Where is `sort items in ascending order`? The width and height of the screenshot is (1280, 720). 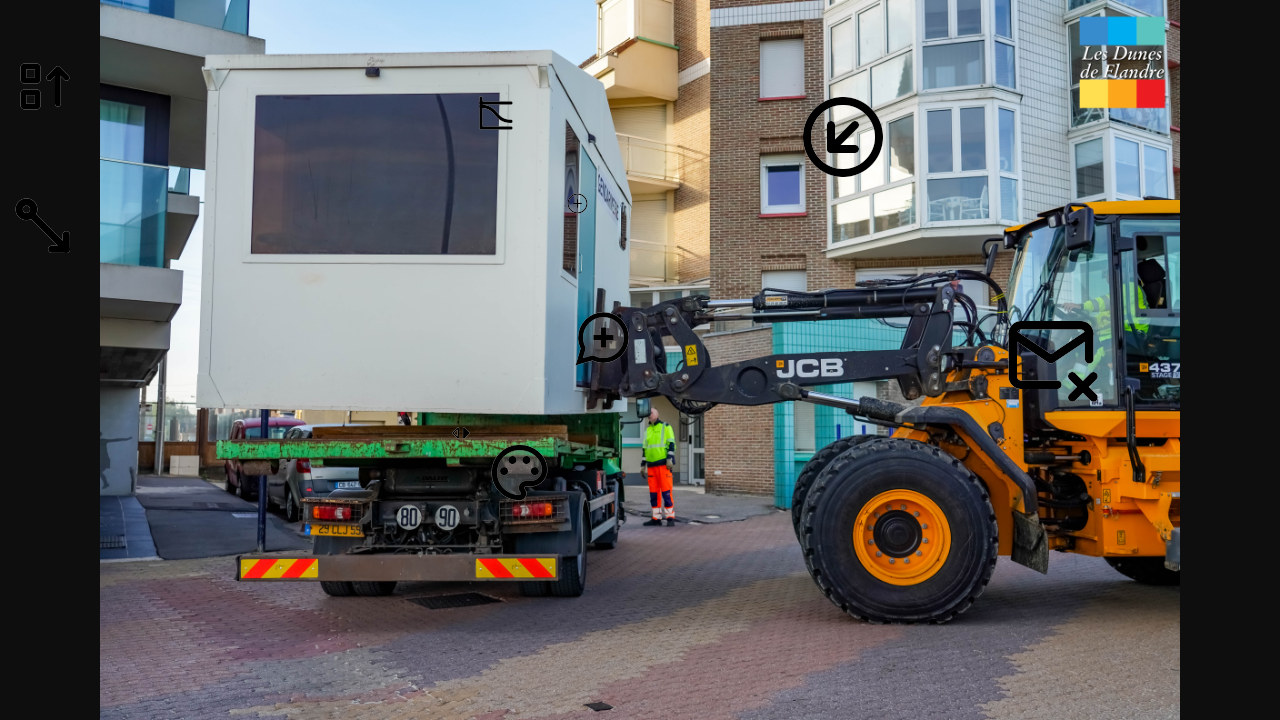 sort items in ascending order is located at coordinates (43, 86).